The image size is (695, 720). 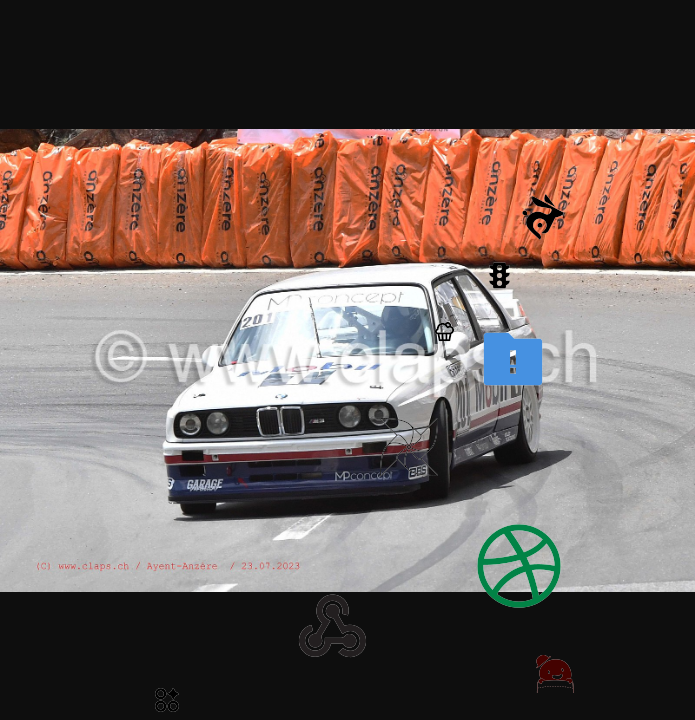 What do you see at coordinates (513, 359) in the screenshot?
I see `folder contains items that need attention` at bounding box center [513, 359].